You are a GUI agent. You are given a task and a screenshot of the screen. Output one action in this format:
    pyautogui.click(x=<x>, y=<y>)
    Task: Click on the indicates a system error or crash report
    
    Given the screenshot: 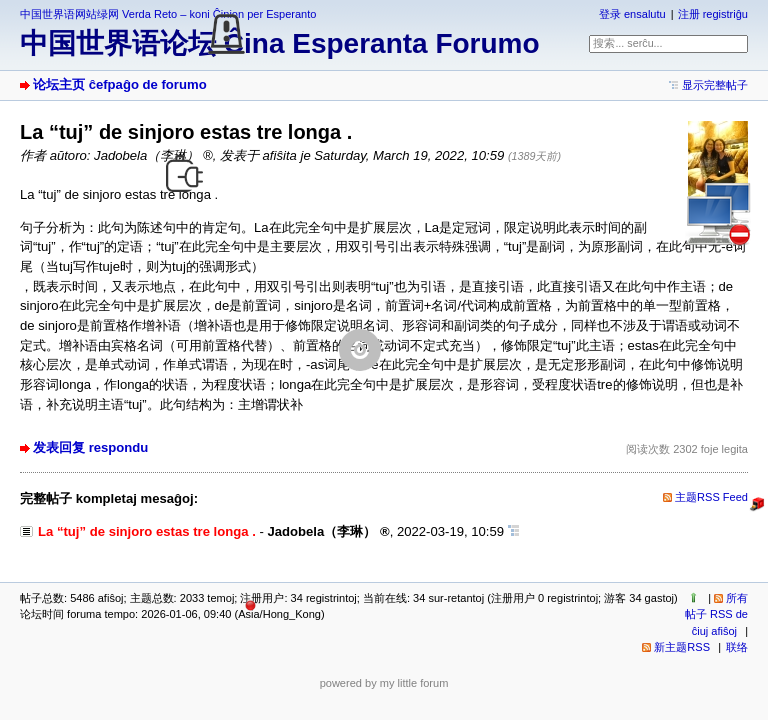 What is the action you would take?
    pyautogui.click(x=226, y=32)
    